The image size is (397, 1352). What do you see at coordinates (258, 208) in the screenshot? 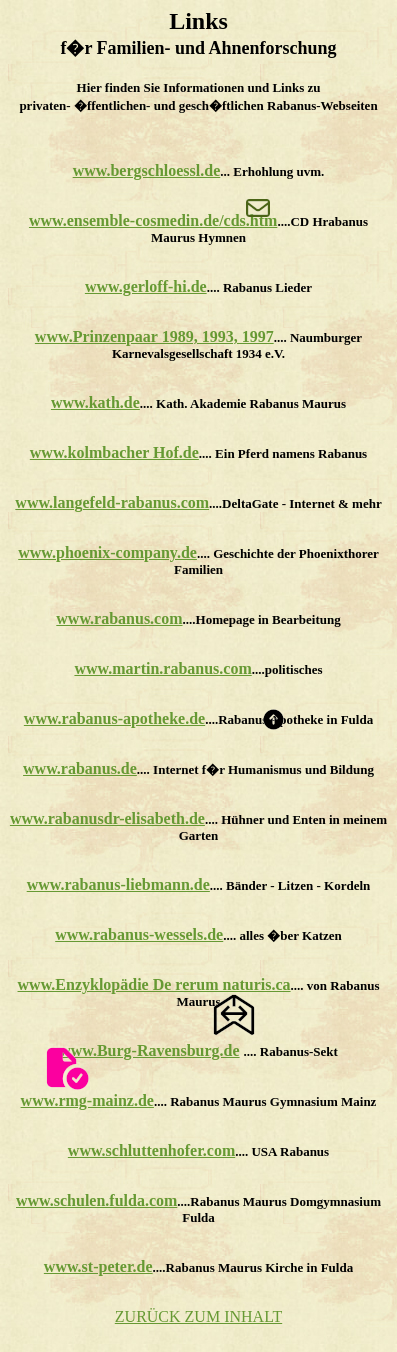
I see `open your inbox or email messages` at bounding box center [258, 208].